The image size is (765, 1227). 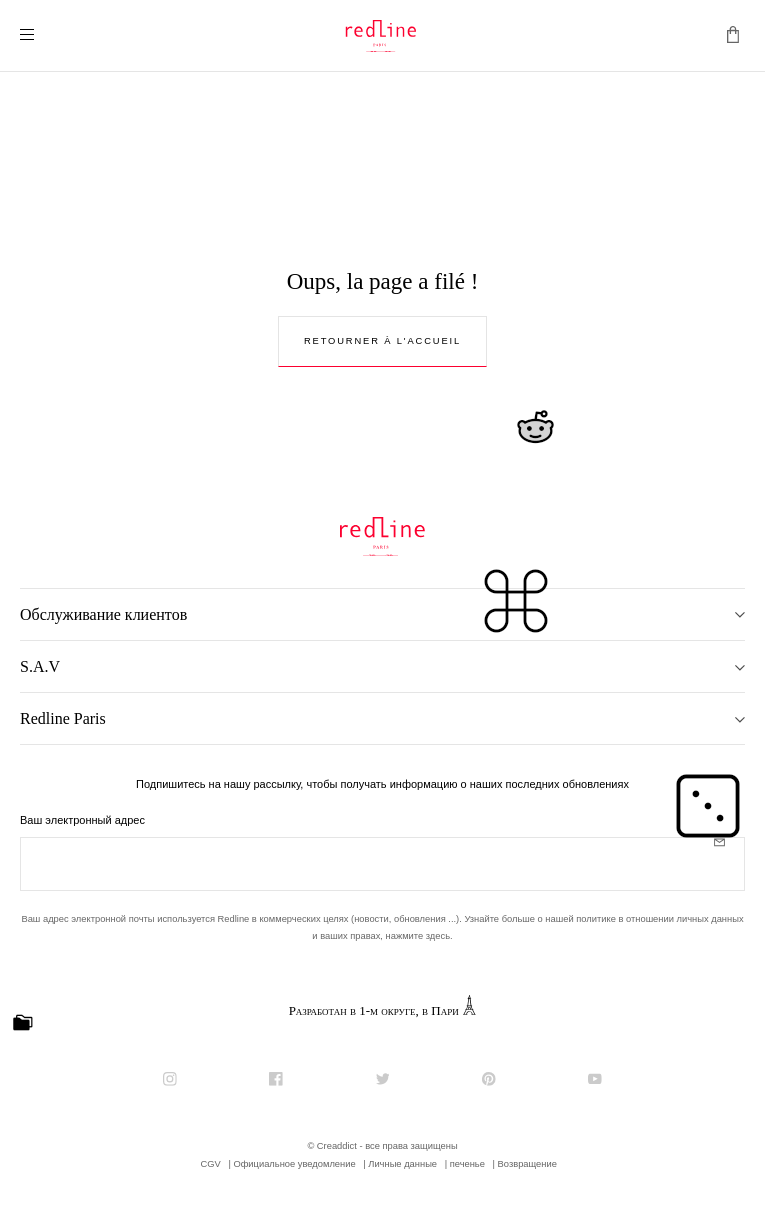 I want to click on command key modifier for keyboard shortcuts, so click(x=516, y=601).